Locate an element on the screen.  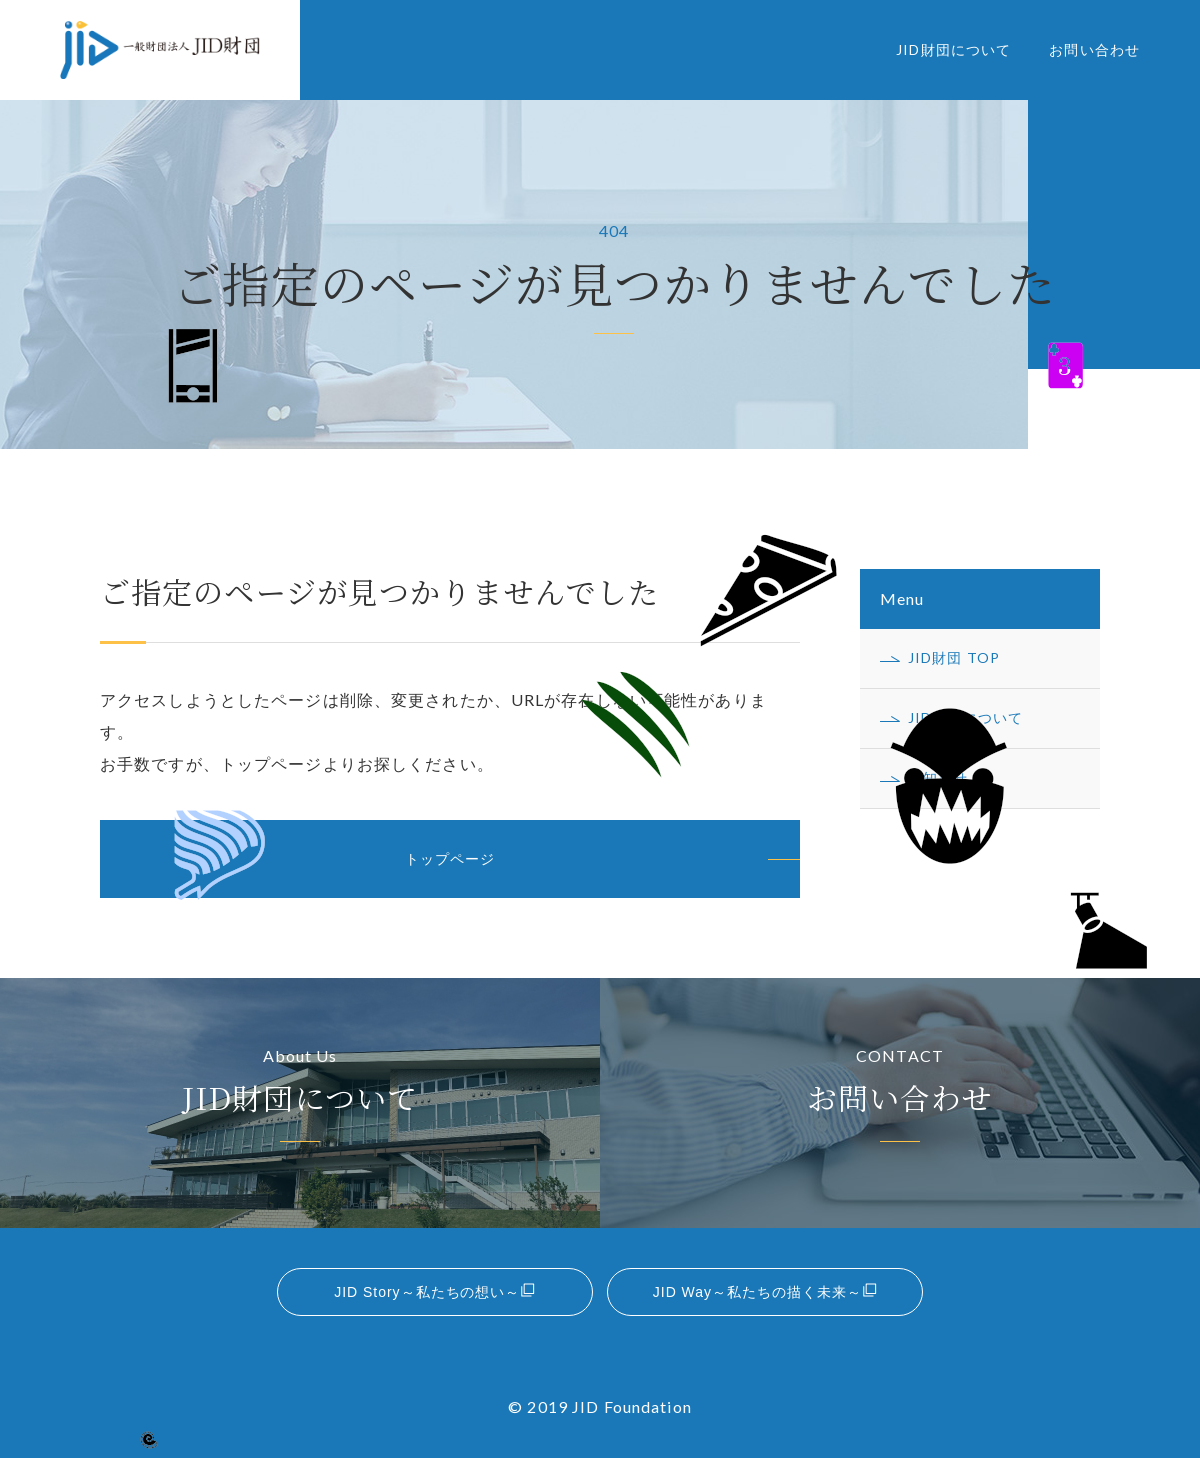
order food or access food delivery services is located at coordinates (766, 587).